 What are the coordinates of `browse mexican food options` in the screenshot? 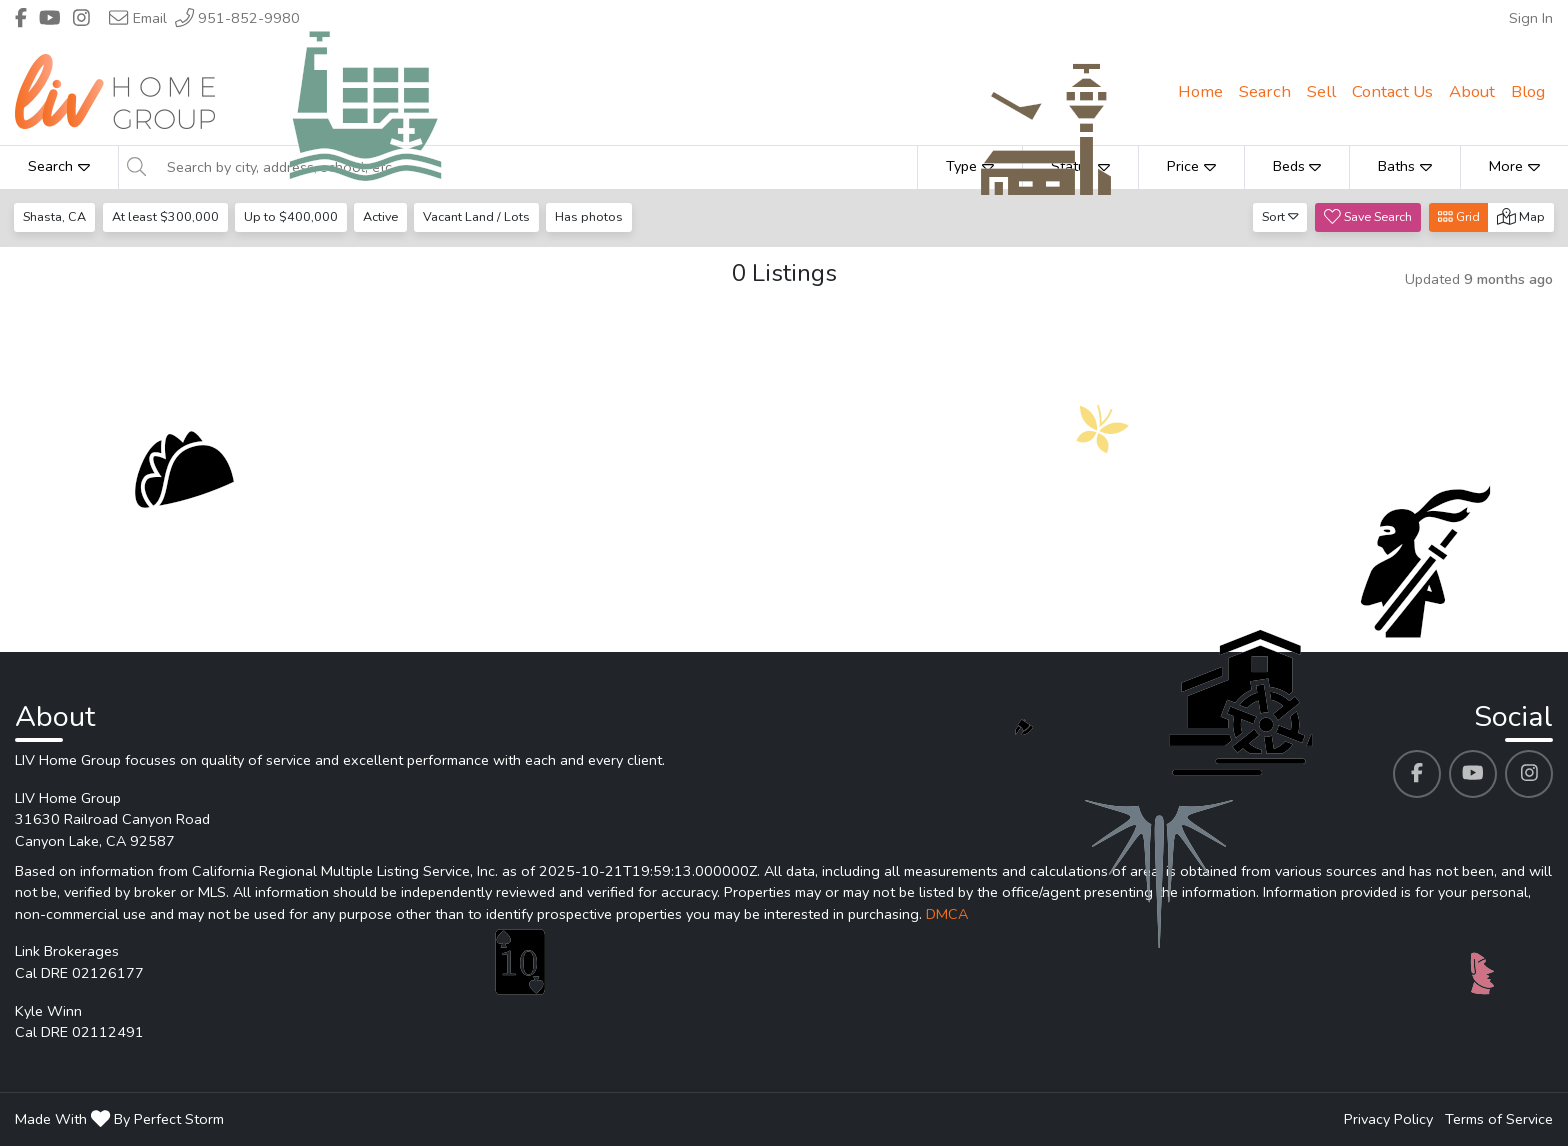 It's located at (184, 469).